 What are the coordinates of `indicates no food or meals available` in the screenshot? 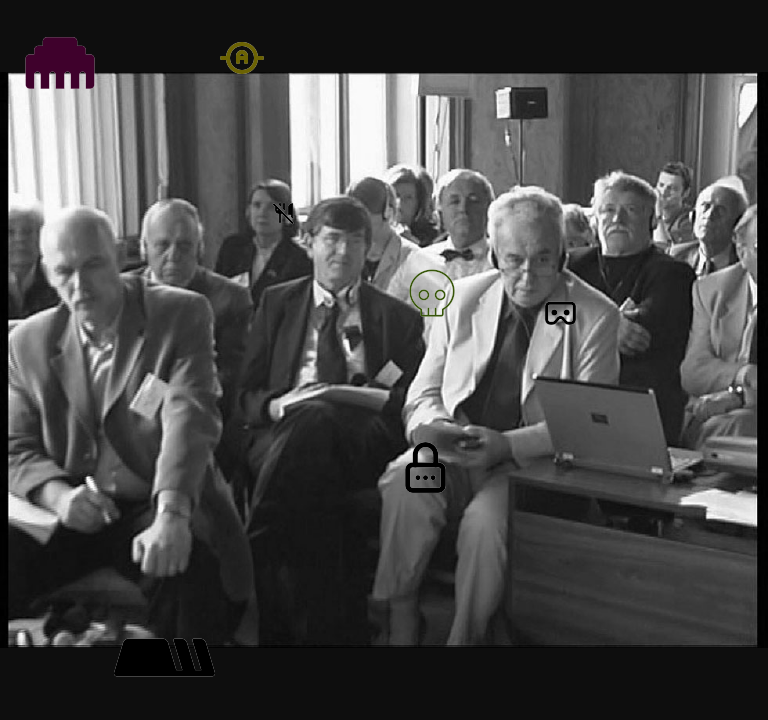 It's located at (284, 213).